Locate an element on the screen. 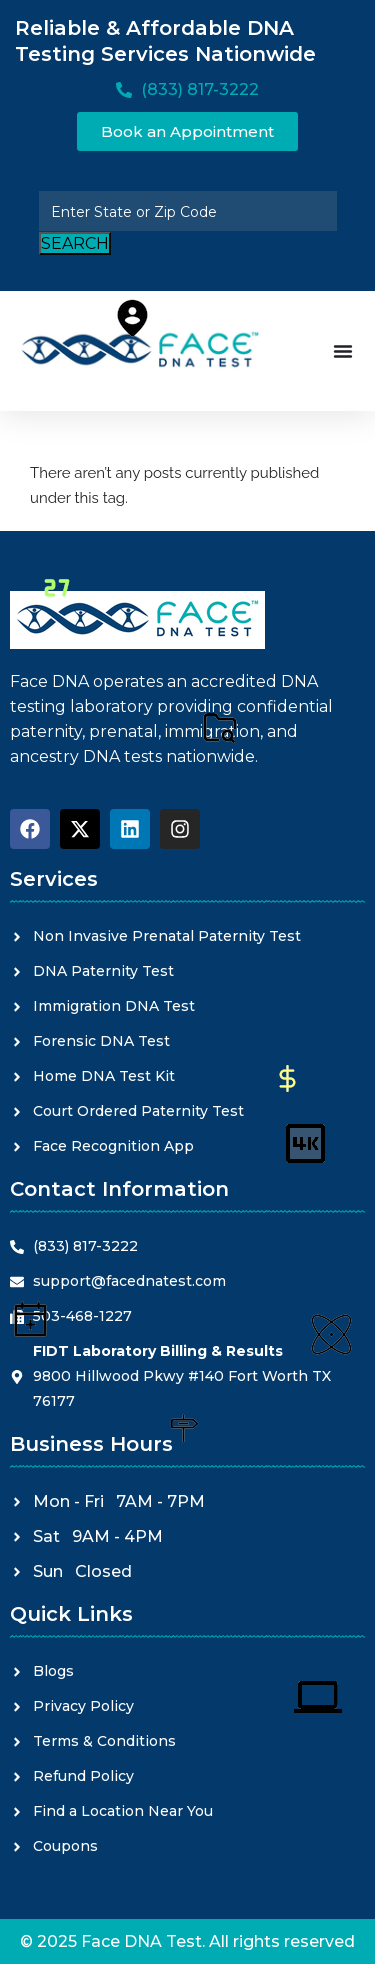 The width and height of the screenshot is (375, 1964). indicates item number 27 in a list or sequence is located at coordinates (57, 588).